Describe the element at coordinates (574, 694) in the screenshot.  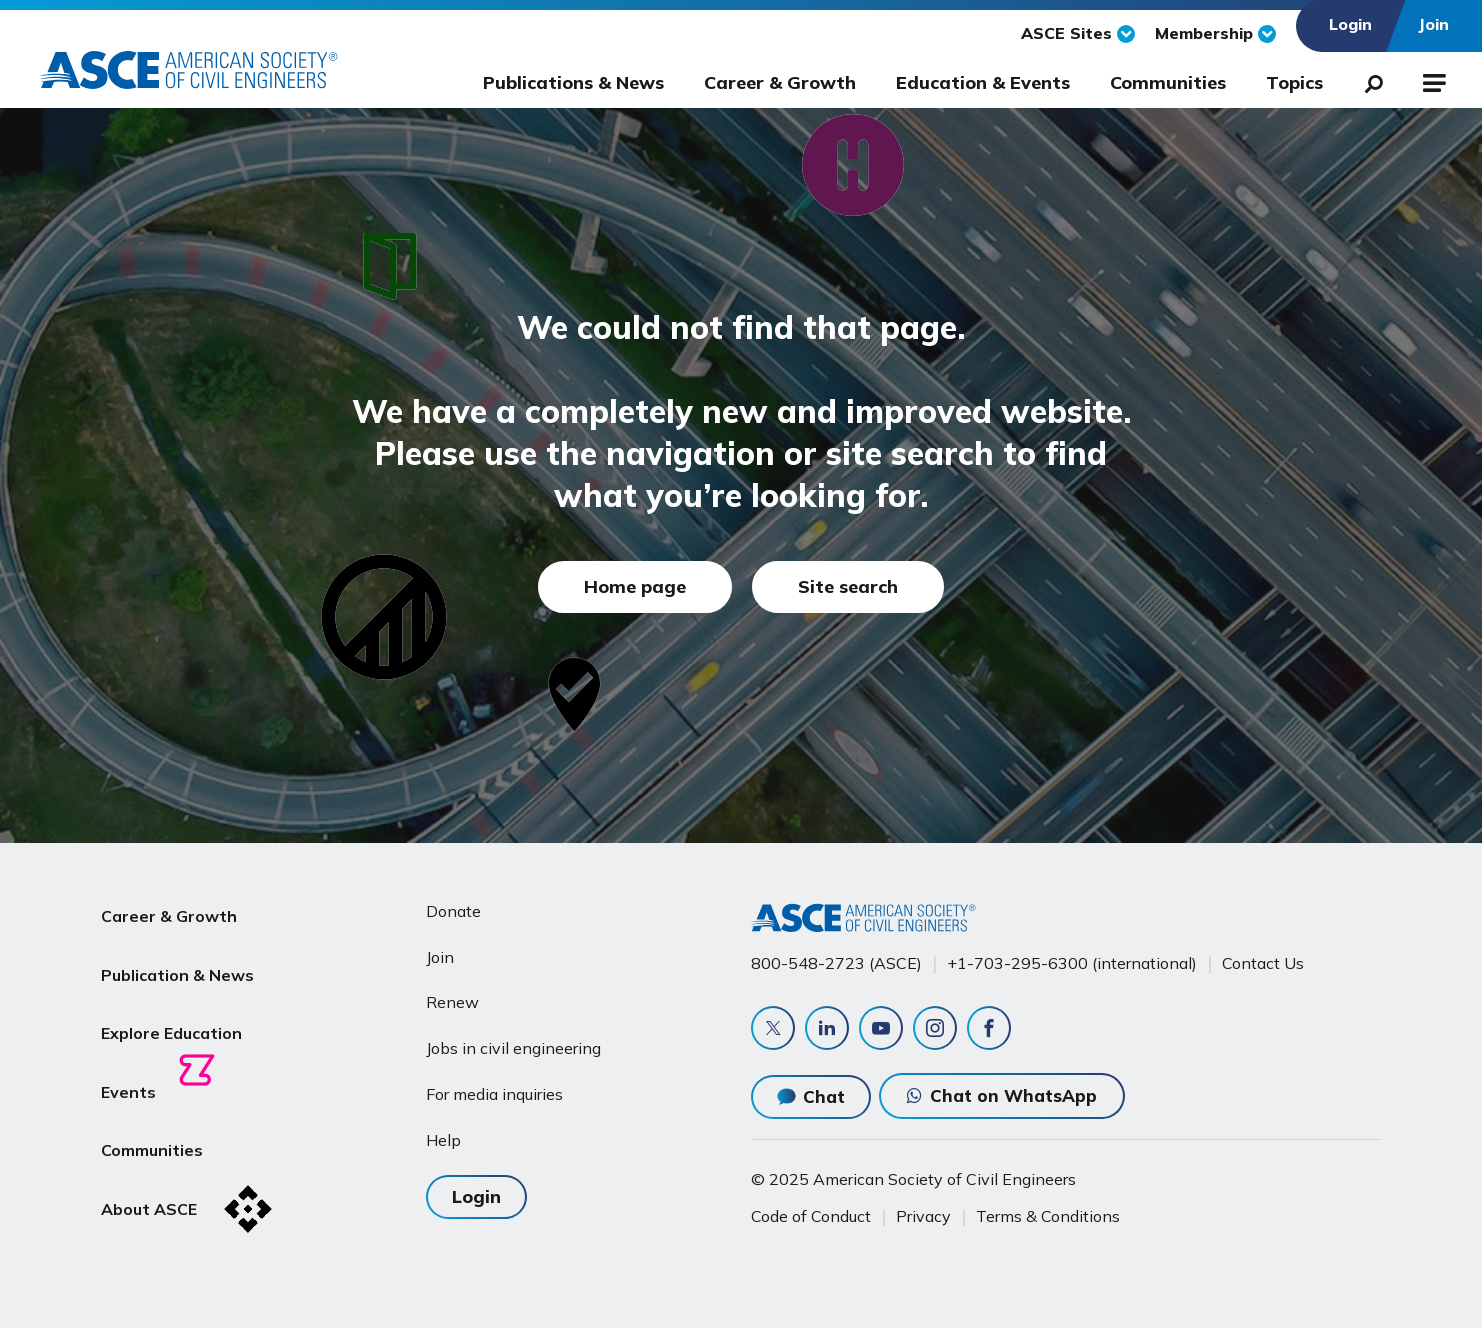
I see `confirm or select a location` at that location.